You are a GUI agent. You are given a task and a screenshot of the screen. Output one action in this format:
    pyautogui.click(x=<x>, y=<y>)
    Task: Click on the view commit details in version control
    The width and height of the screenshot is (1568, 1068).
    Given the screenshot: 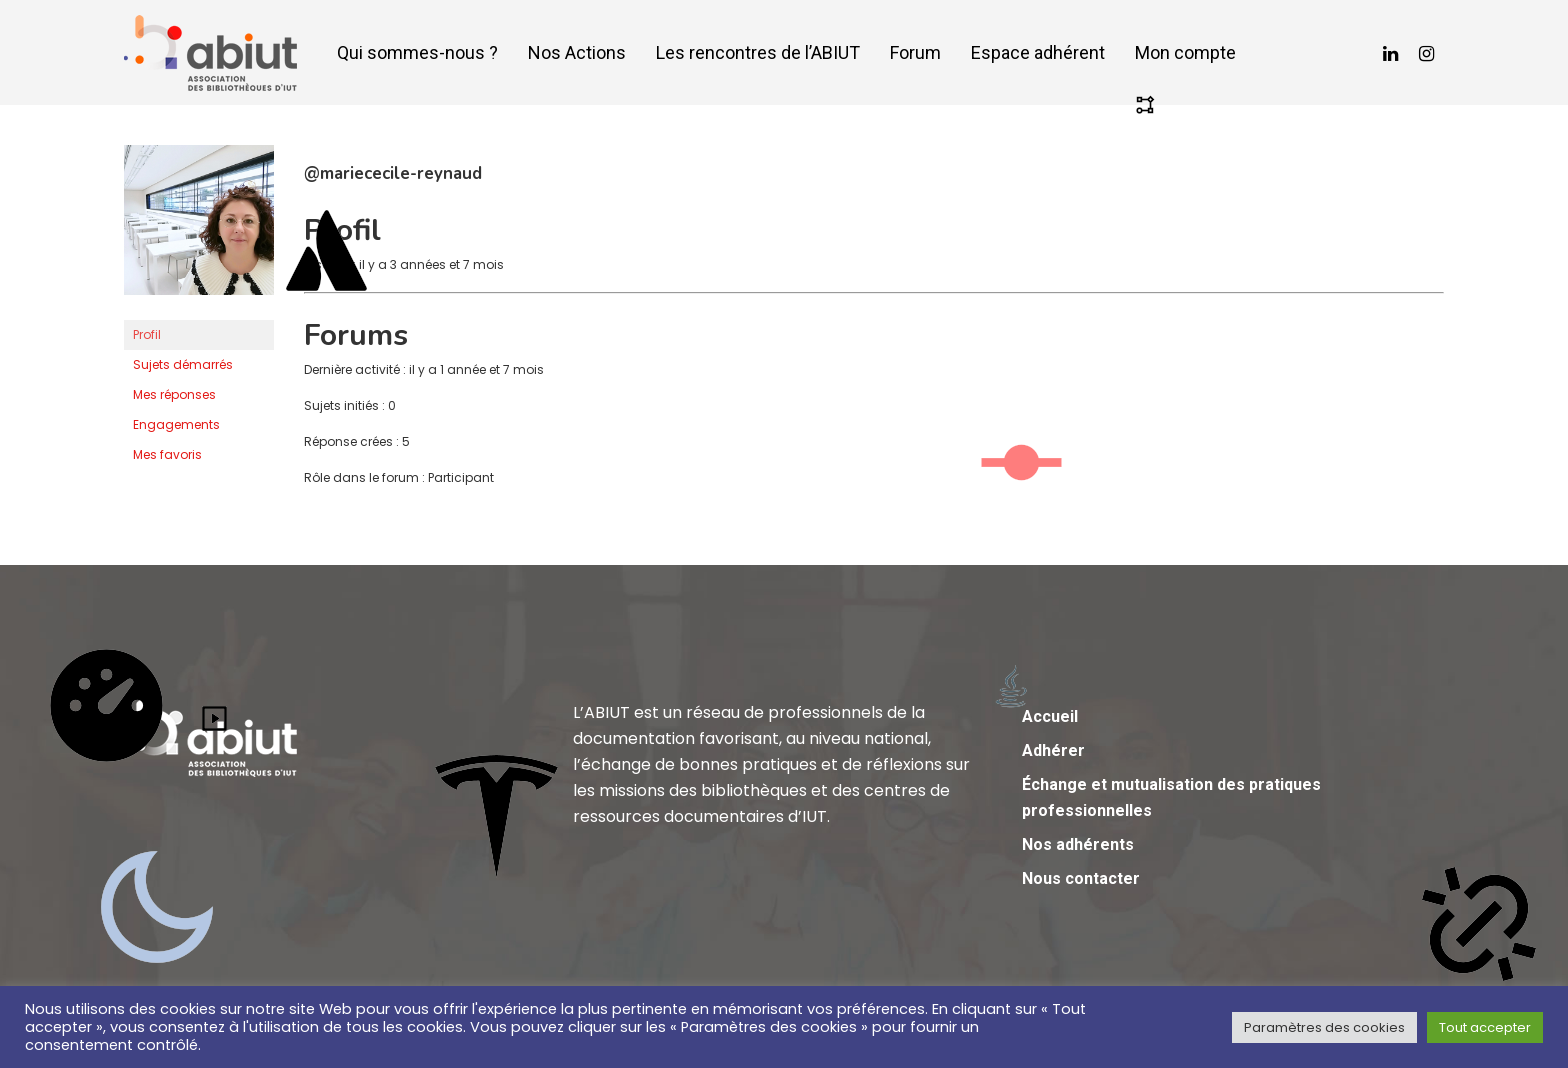 What is the action you would take?
    pyautogui.click(x=1021, y=462)
    